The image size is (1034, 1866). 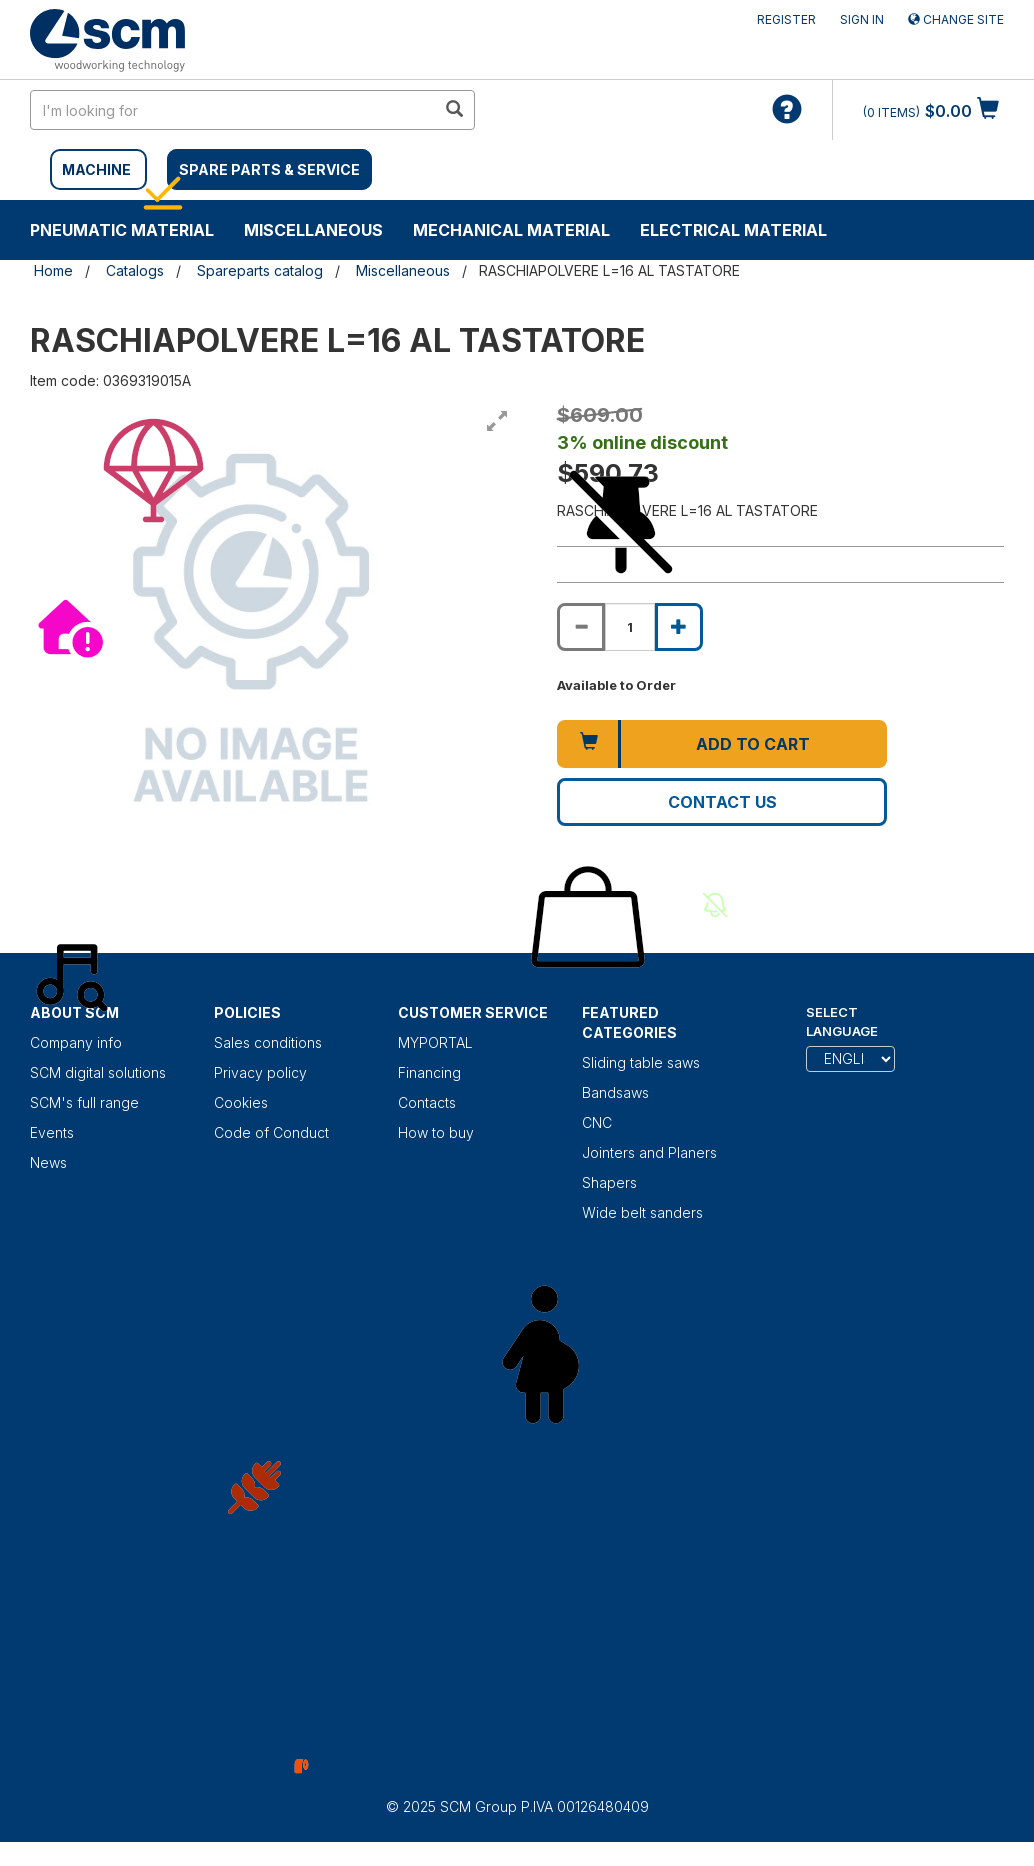 I want to click on home alert or warning notification, so click(x=69, y=627).